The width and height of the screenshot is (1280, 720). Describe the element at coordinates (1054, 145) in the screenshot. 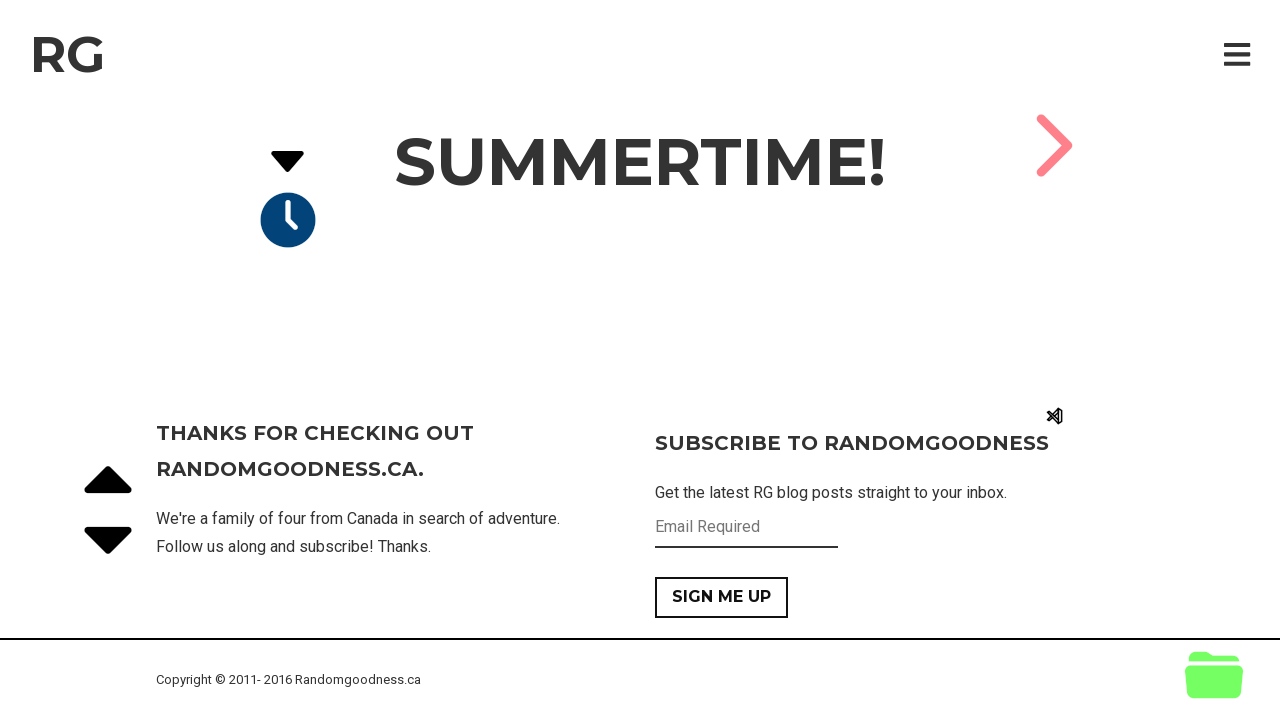

I see `navigate to the next item or screen` at that location.